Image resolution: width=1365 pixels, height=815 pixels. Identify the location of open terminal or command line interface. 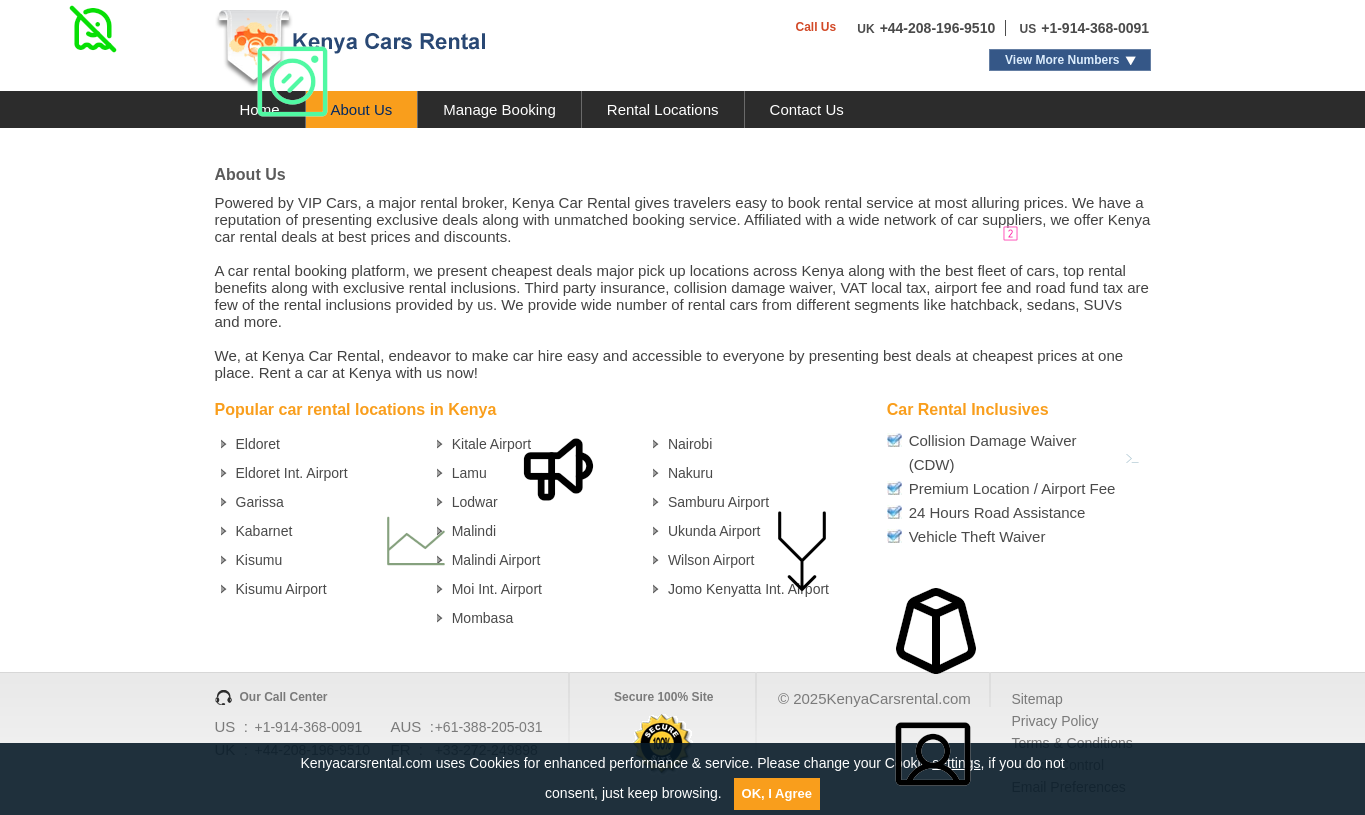
(1132, 458).